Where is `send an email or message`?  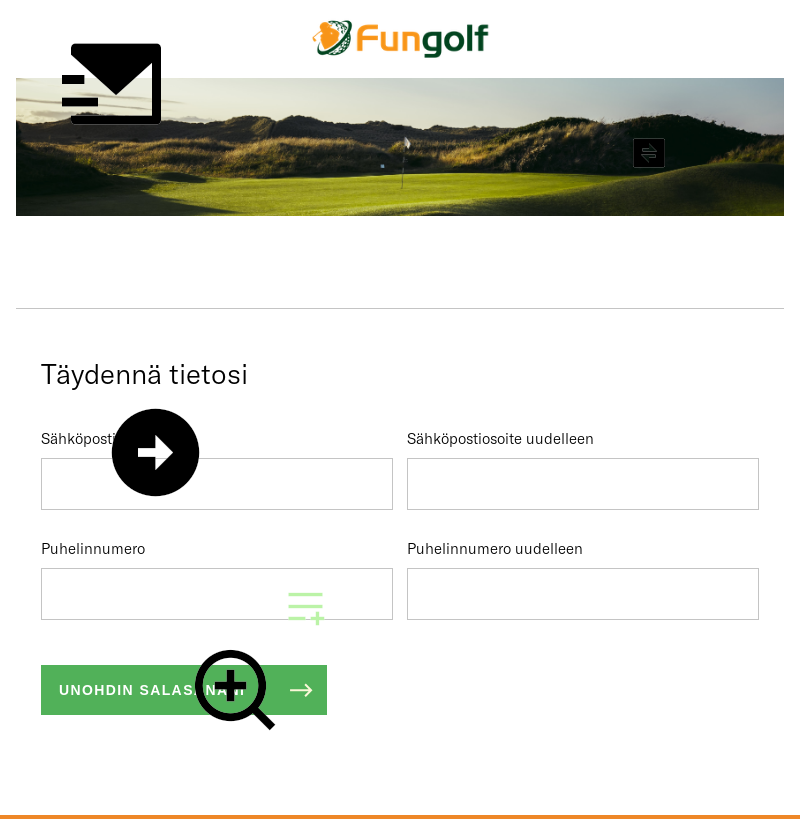 send an email or message is located at coordinates (116, 84).